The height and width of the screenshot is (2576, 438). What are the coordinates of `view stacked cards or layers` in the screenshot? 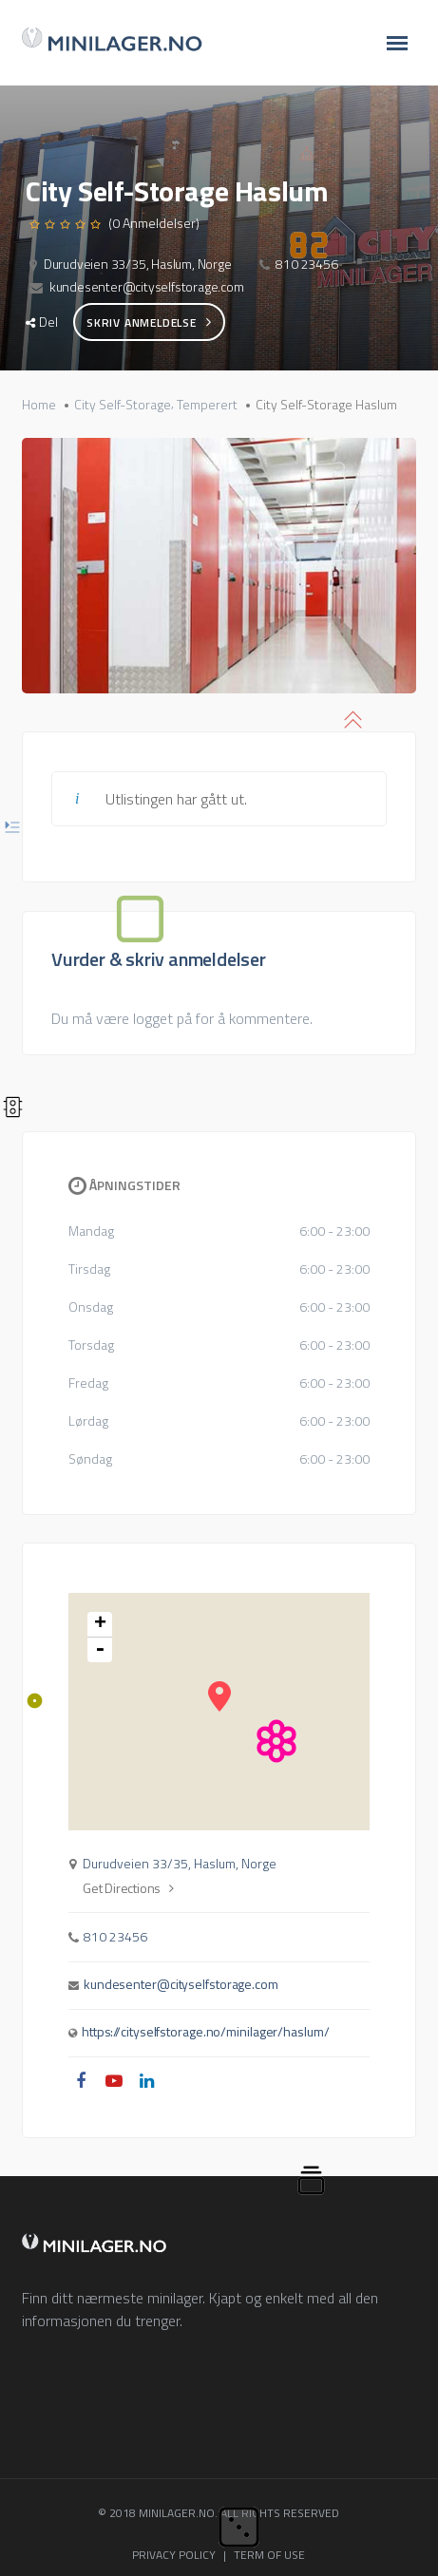 It's located at (311, 2180).